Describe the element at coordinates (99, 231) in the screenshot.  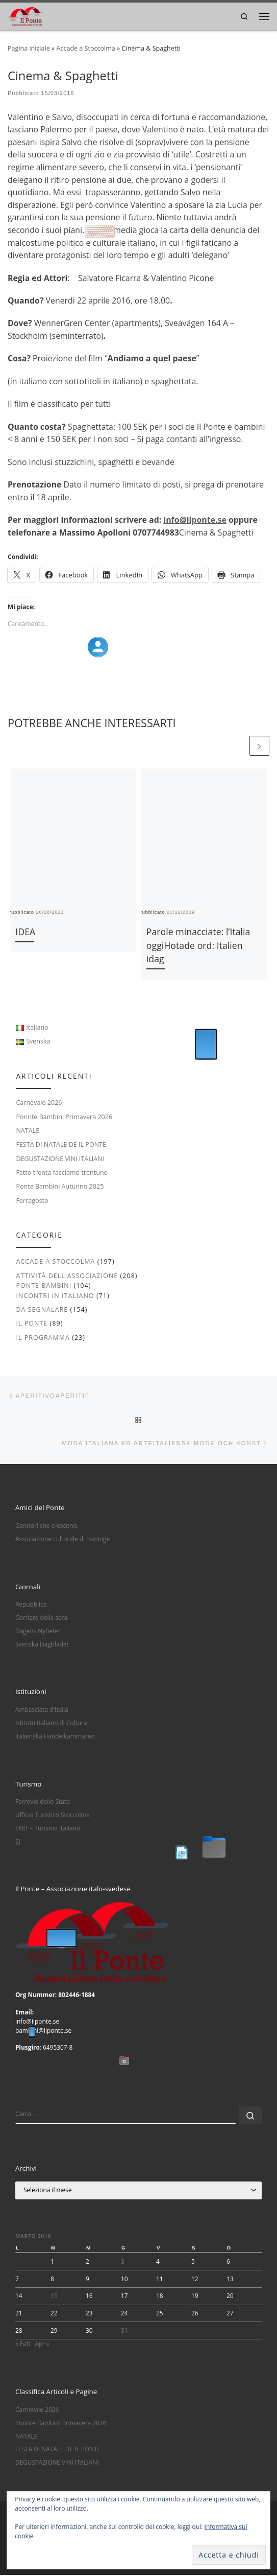
I see `apple magic keyboard with touch id in pink/orange` at that location.